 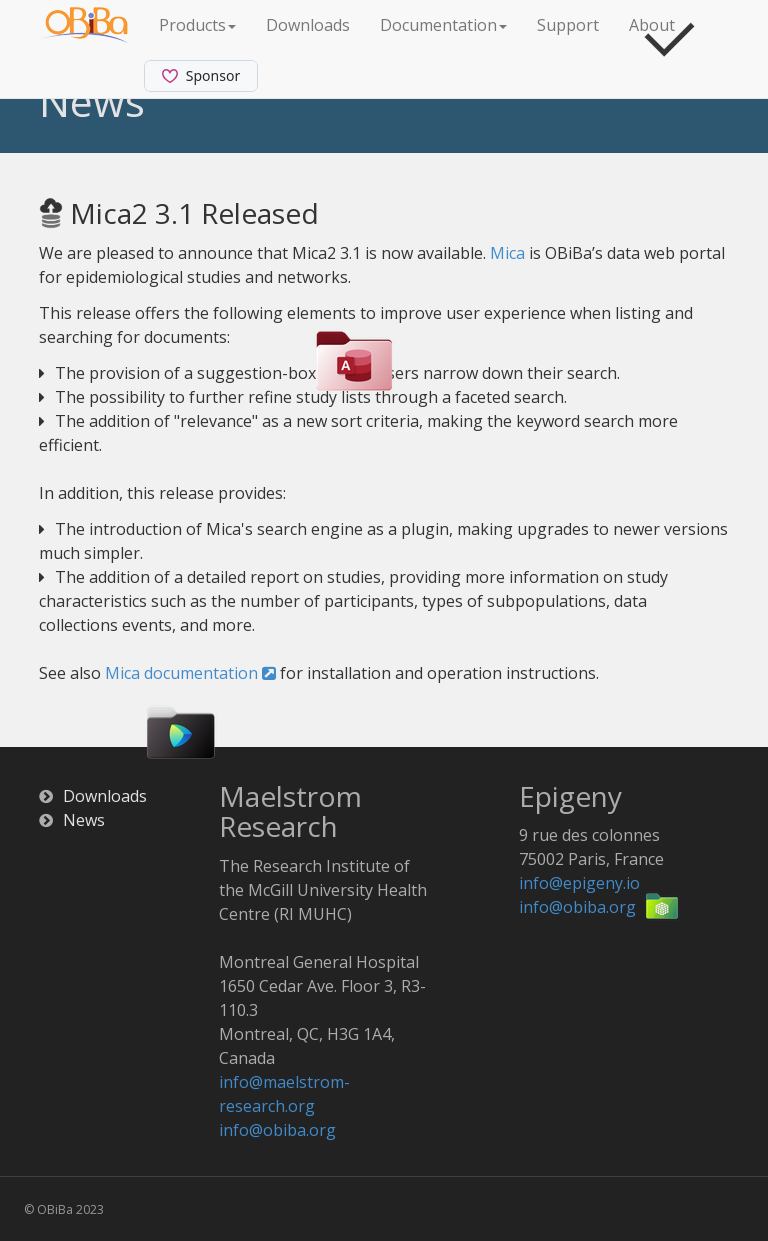 I want to click on open folder containing Microsoft Access database files, so click(x=354, y=363).